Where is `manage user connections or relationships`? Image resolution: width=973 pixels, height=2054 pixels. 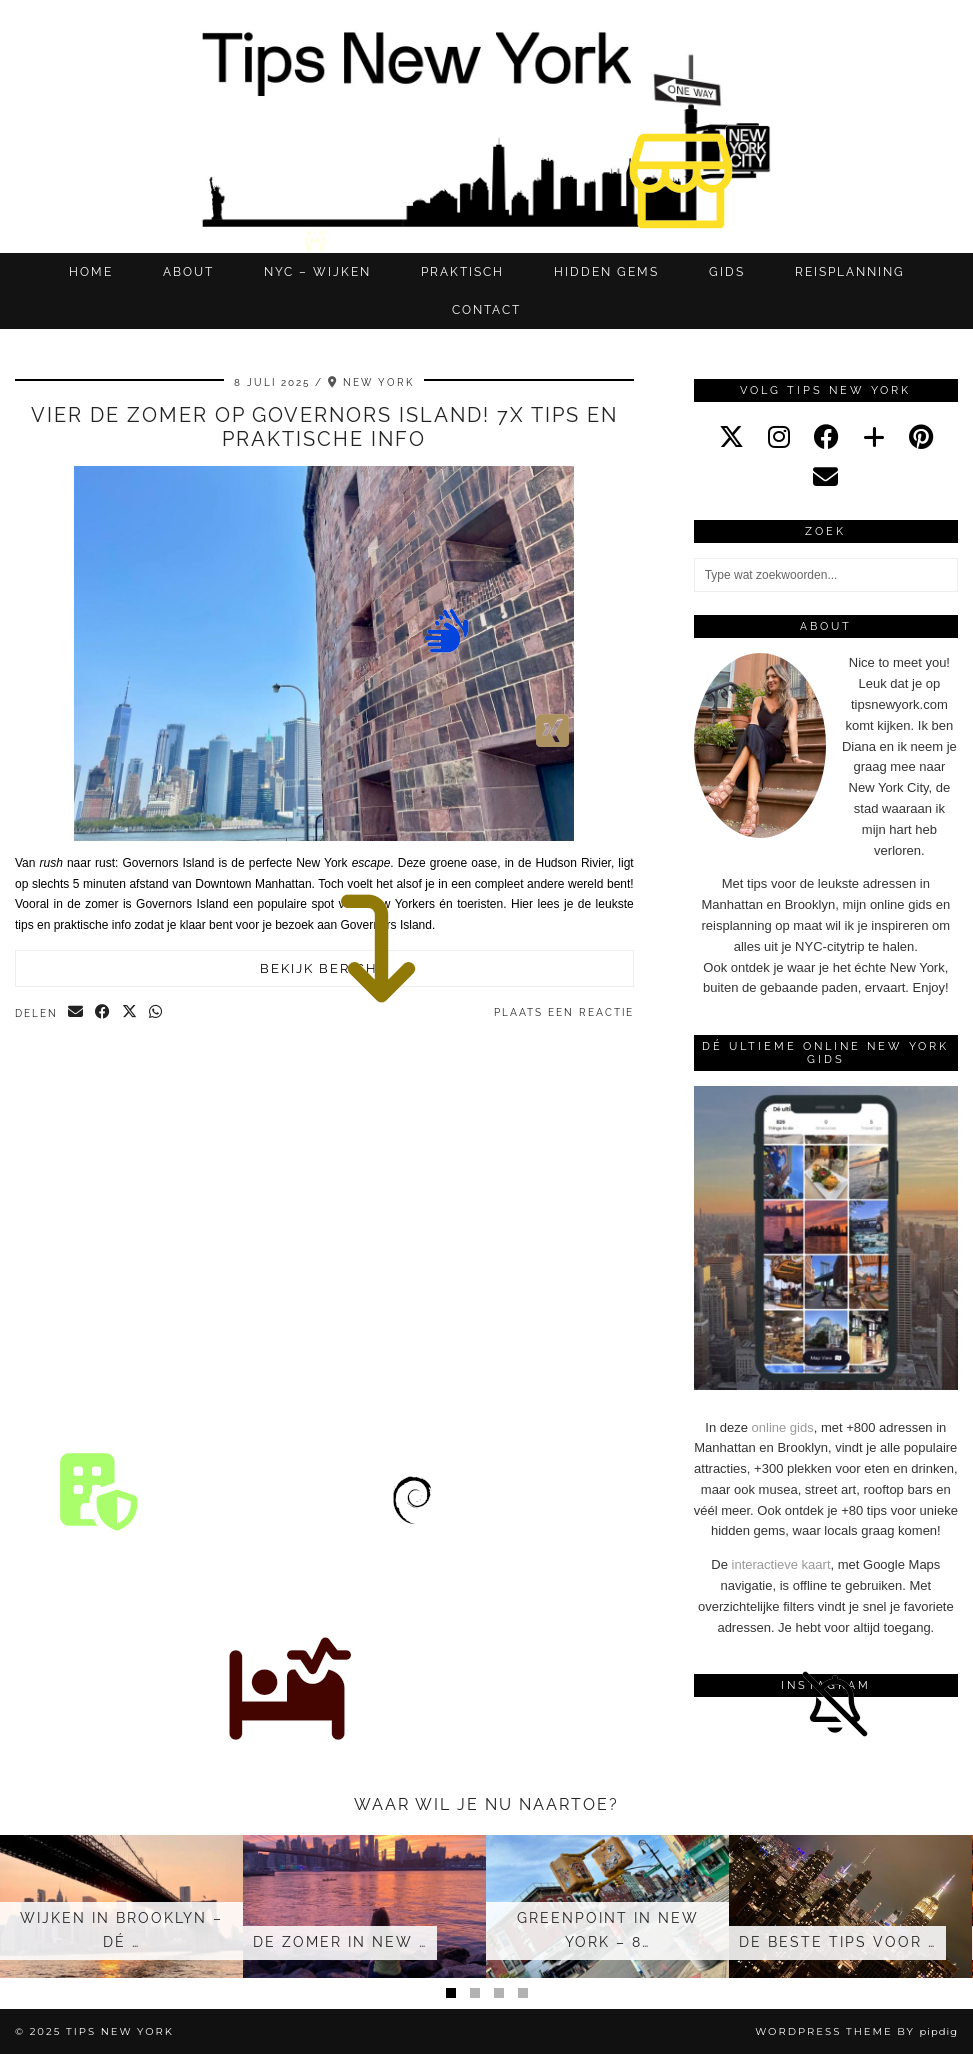
manage user connections or relationships is located at coordinates (315, 241).